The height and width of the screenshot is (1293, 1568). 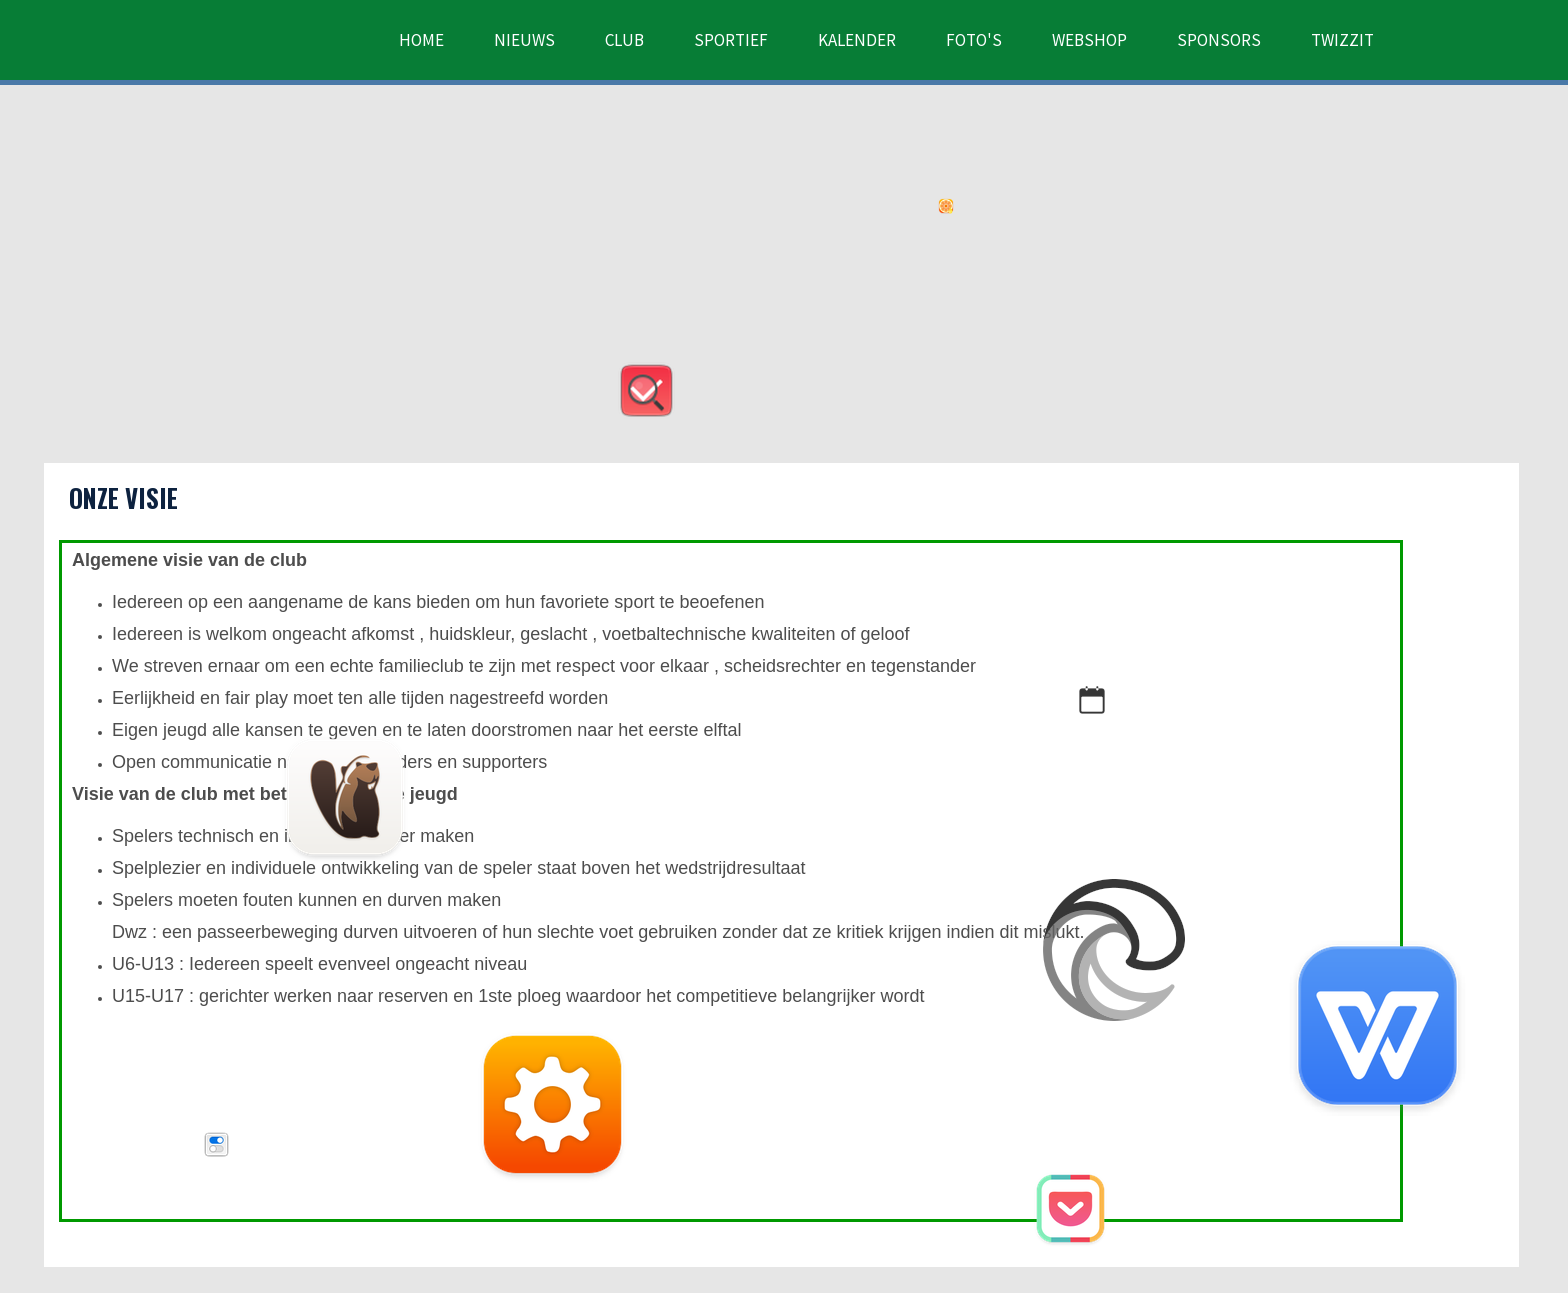 What do you see at coordinates (1114, 950) in the screenshot?
I see `open microsoft edge browser` at bounding box center [1114, 950].